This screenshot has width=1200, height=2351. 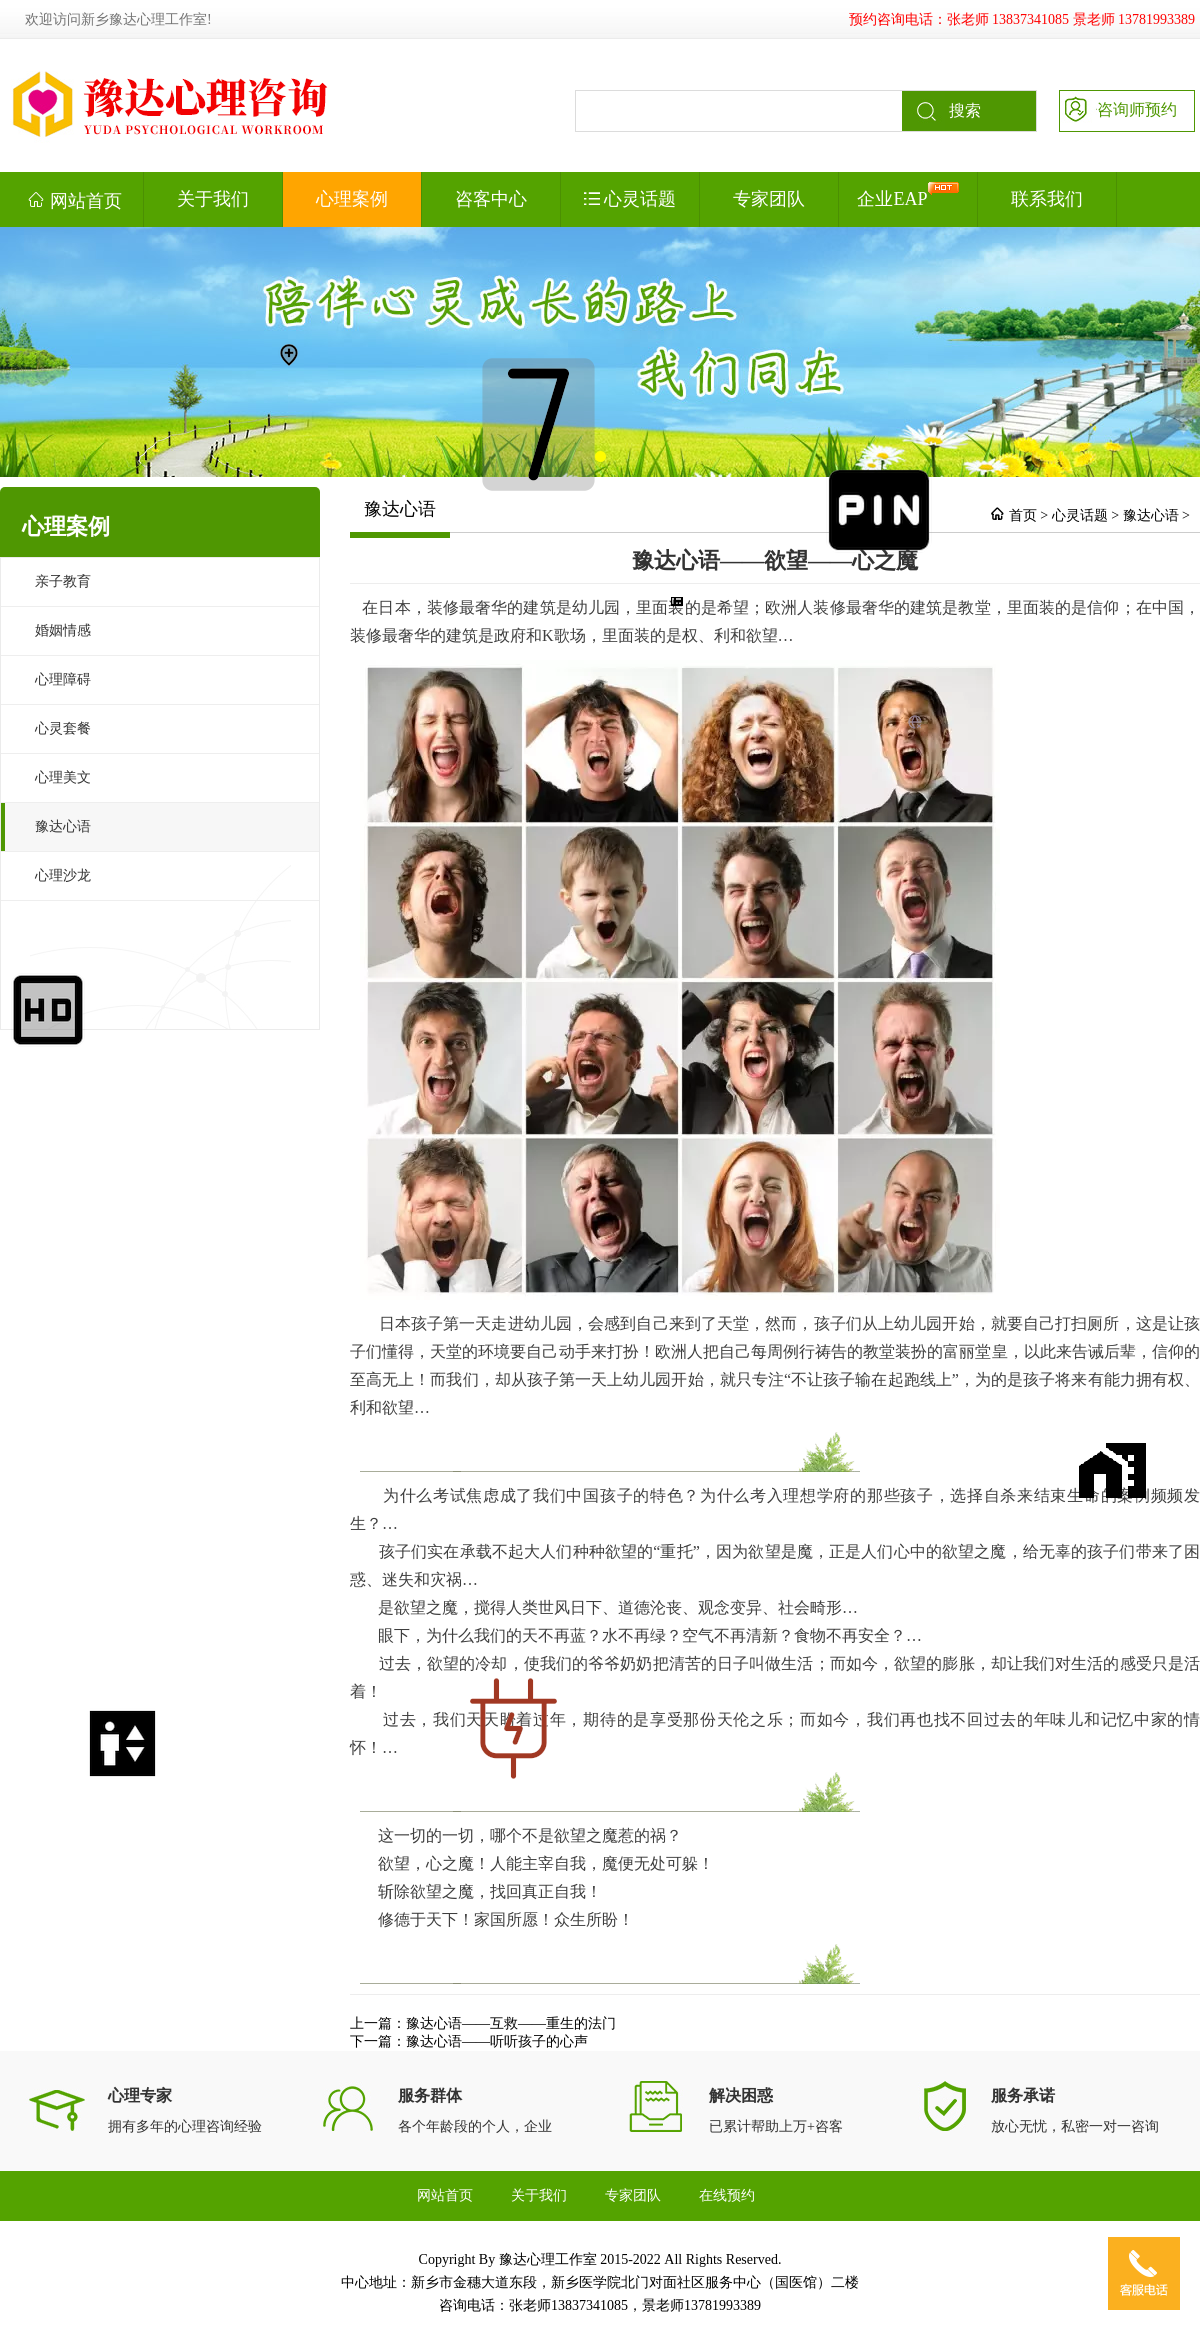 I want to click on add a new location pin to the map, so click(x=289, y=355).